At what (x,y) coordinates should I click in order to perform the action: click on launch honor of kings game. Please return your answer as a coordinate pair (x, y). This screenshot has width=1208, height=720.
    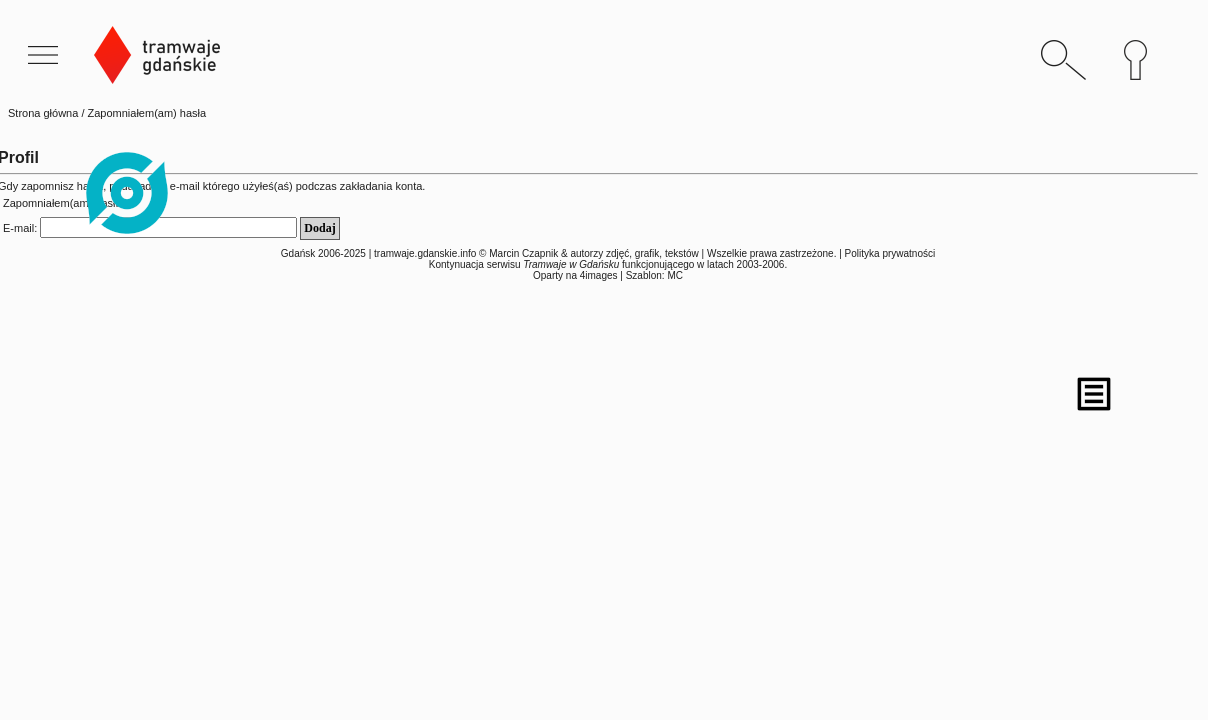
    Looking at the image, I should click on (127, 193).